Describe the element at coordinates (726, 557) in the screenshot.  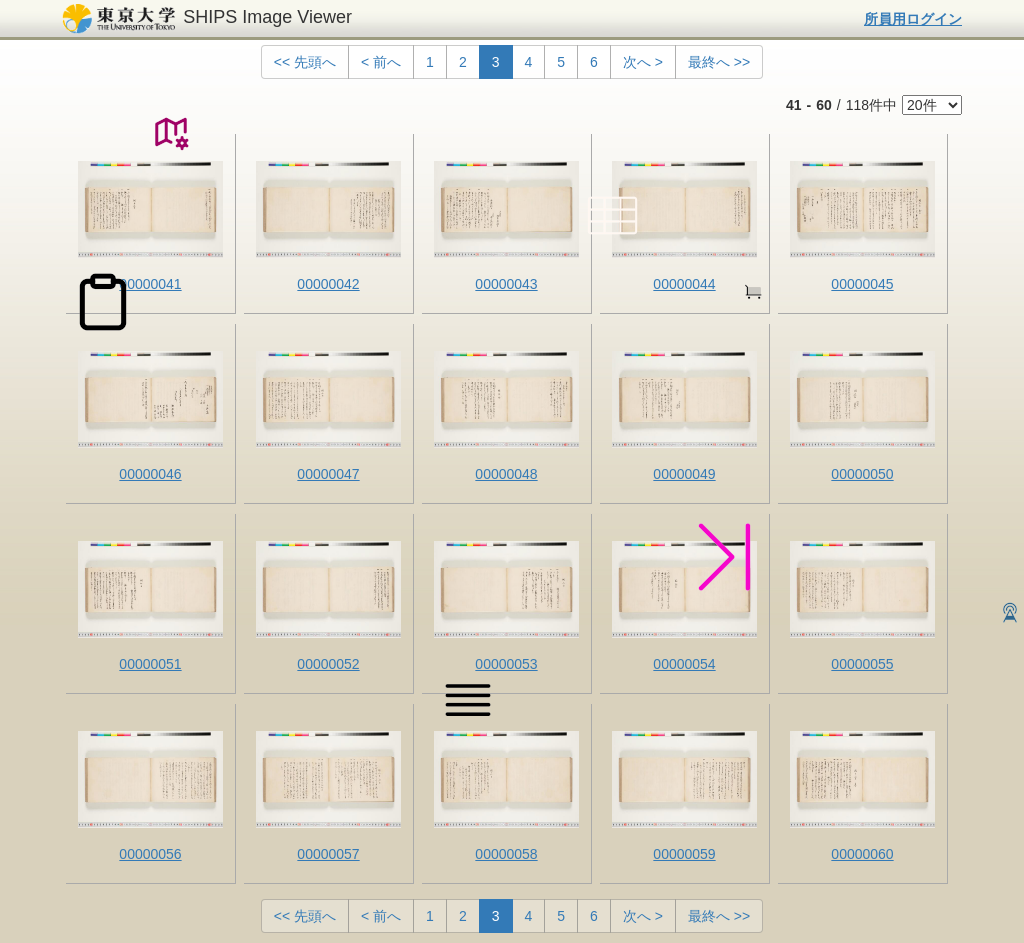
I see `skip to the end of a track or playlist` at that location.